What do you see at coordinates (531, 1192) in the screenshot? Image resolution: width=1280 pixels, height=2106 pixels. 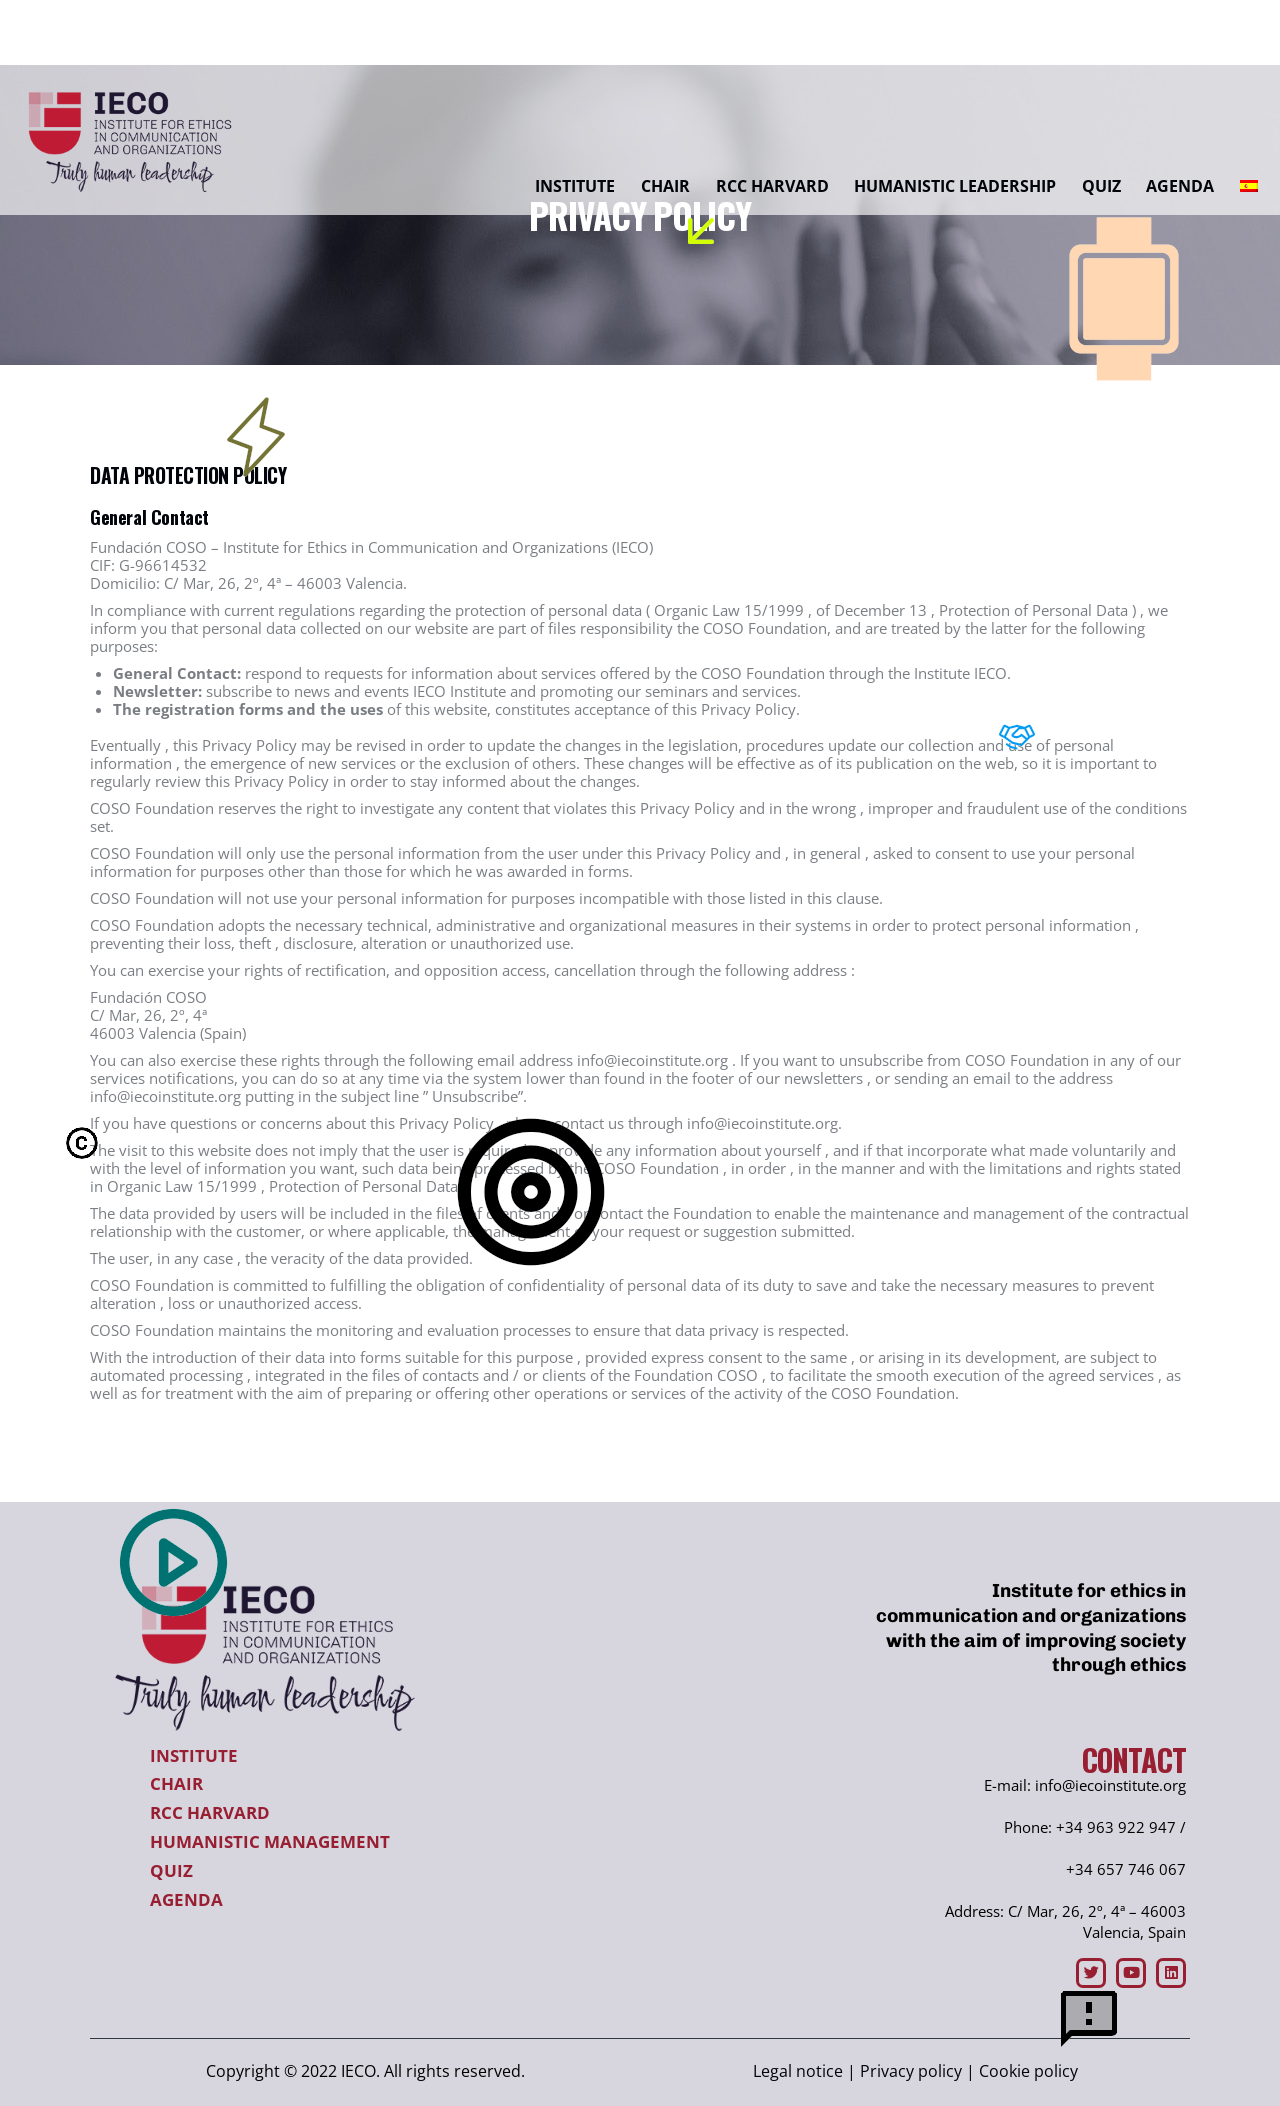 I see `set a goal or target` at bounding box center [531, 1192].